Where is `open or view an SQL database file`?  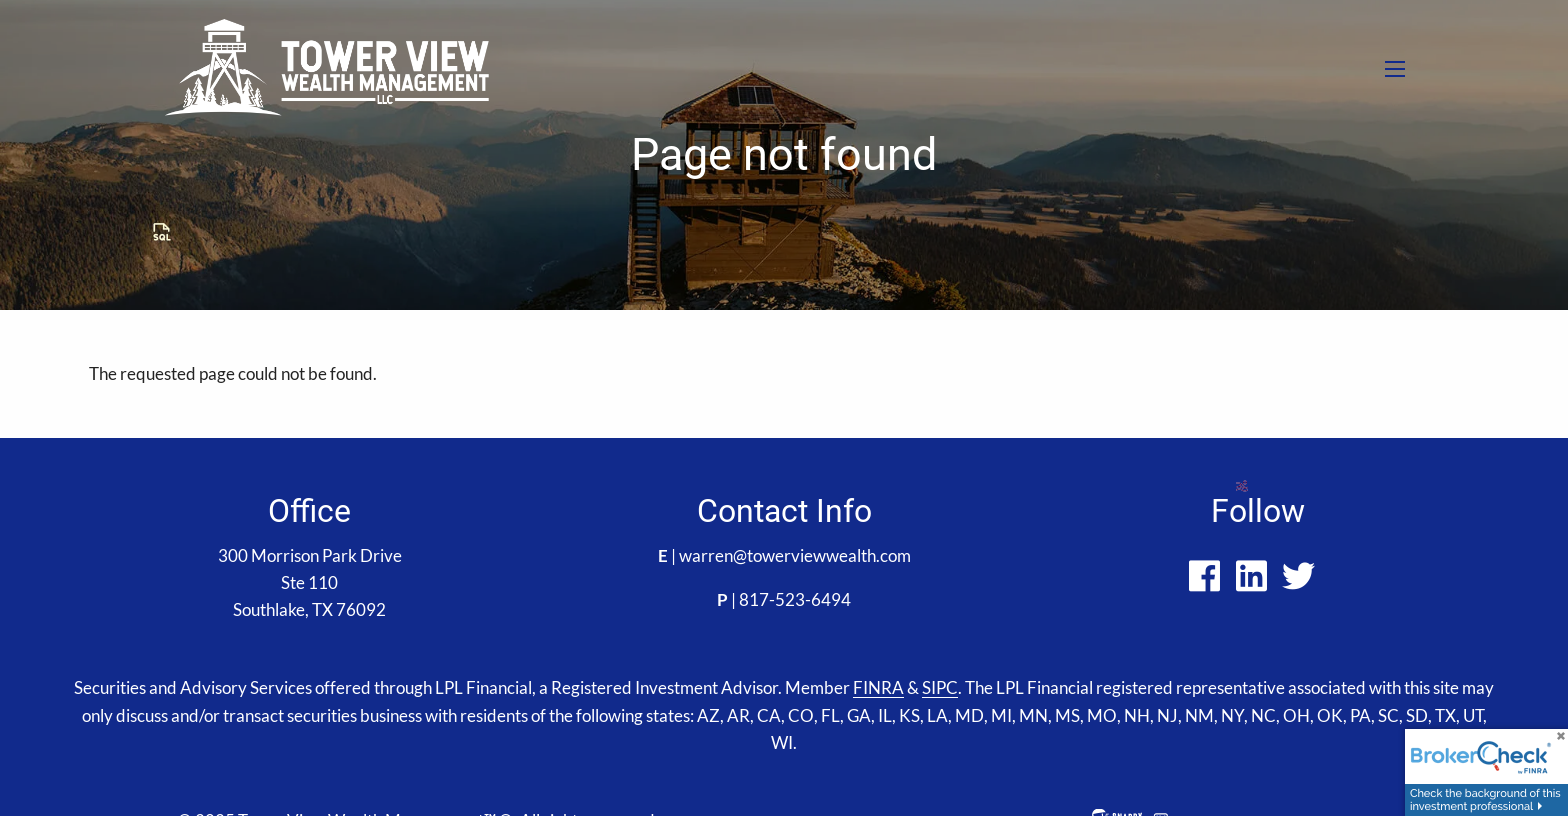 open or view an SQL database file is located at coordinates (161, 232).